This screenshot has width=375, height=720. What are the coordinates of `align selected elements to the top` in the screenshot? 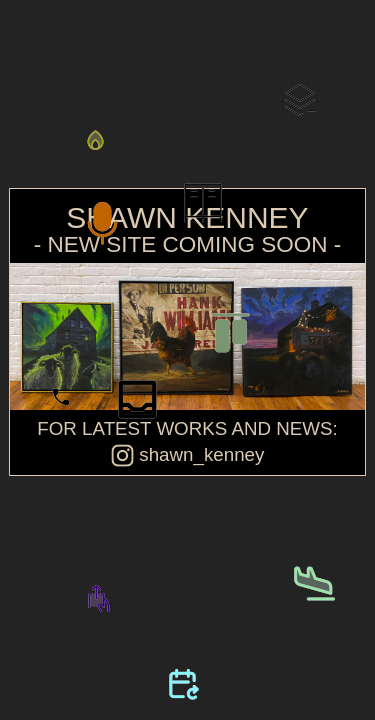 It's located at (231, 332).